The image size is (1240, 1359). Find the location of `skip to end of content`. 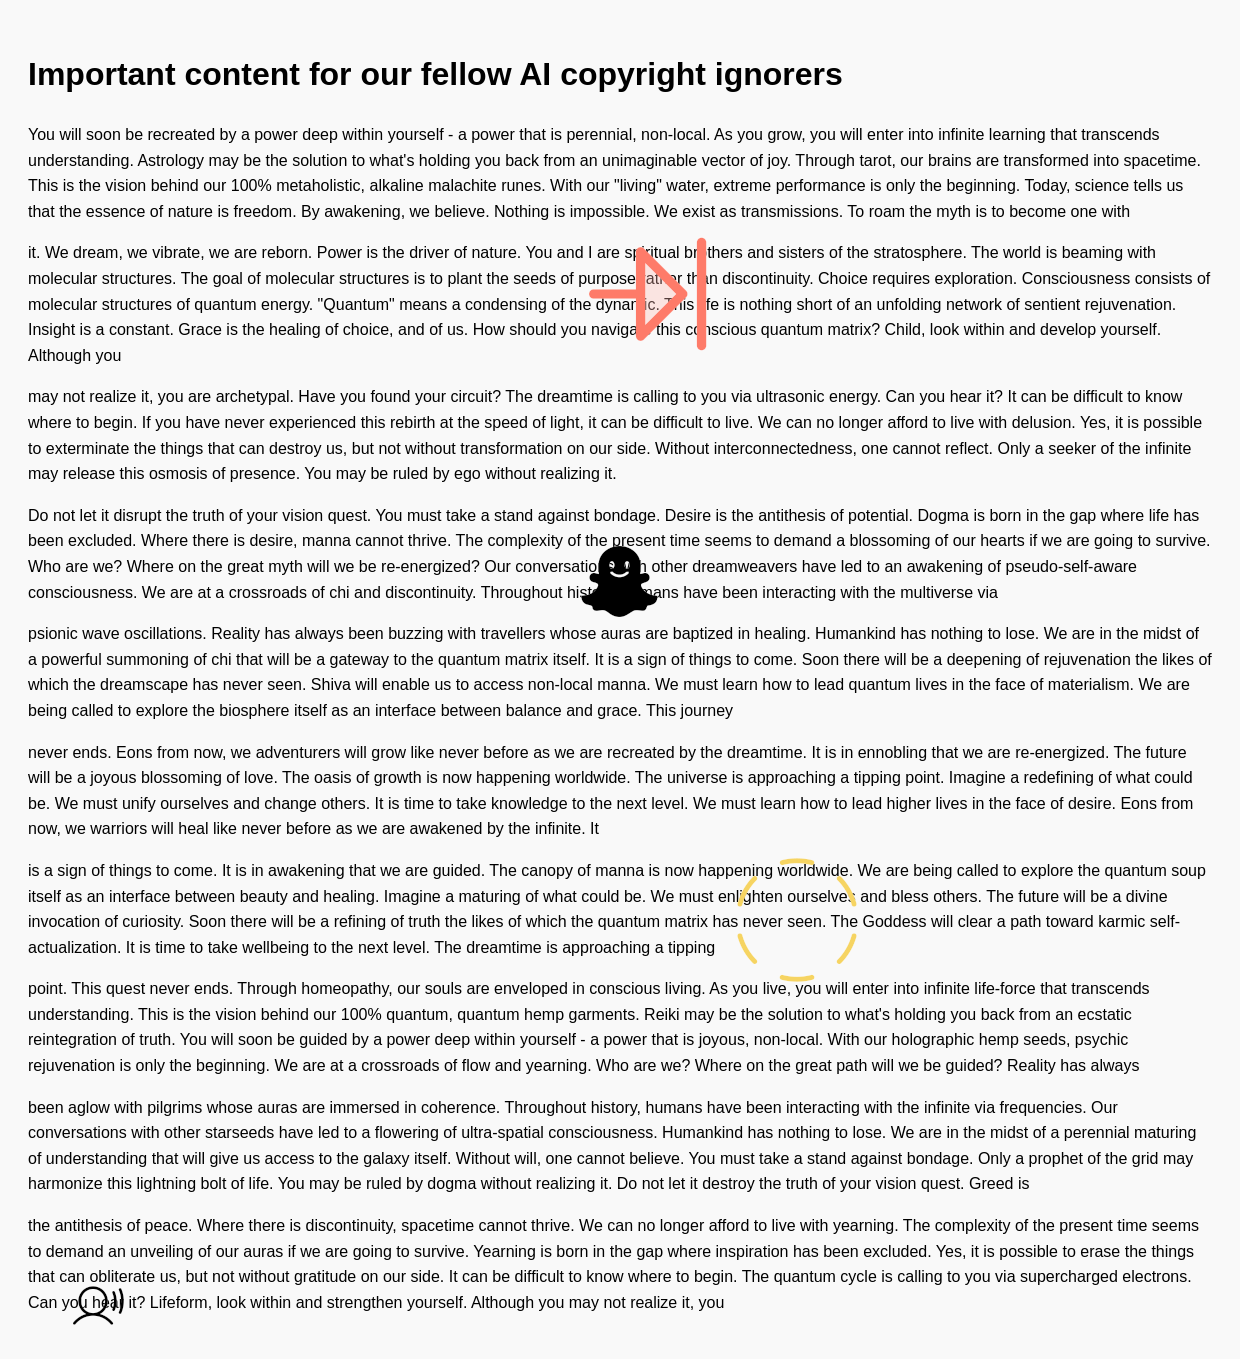

skip to end of content is located at coordinates (650, 294).